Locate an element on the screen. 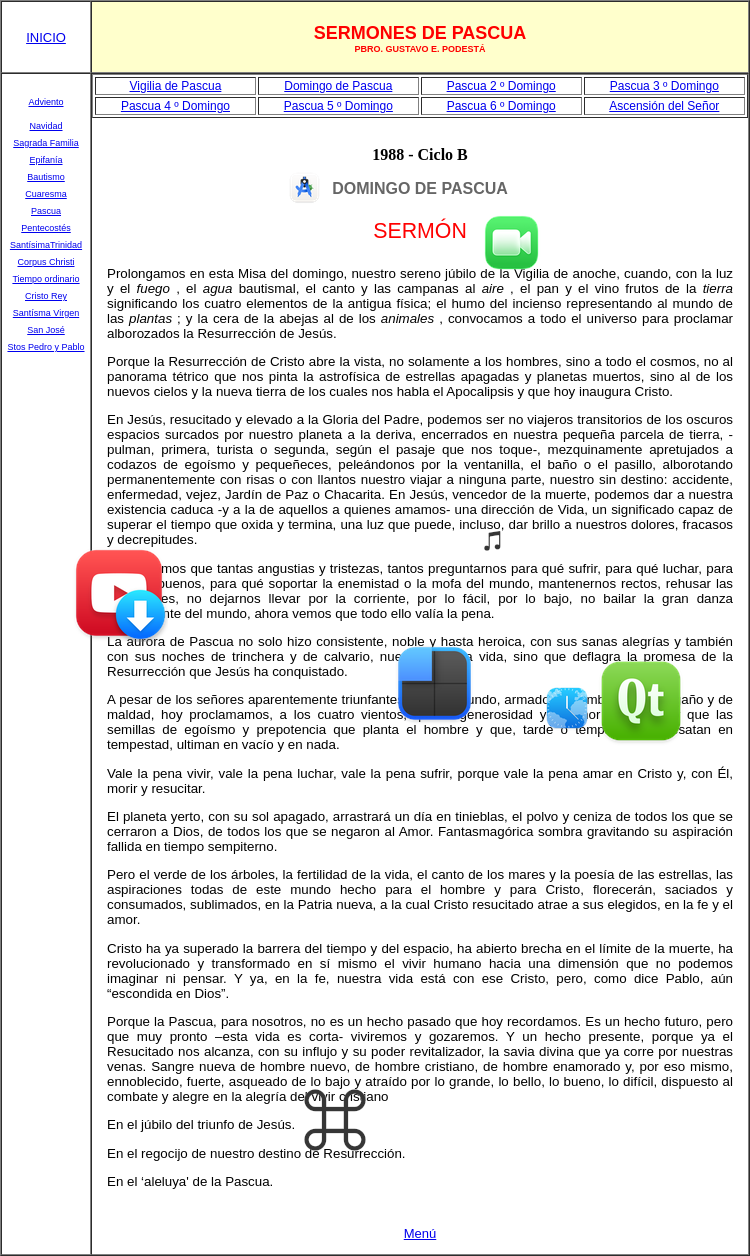  download videos from youtube is located at coordinates (119, 593).